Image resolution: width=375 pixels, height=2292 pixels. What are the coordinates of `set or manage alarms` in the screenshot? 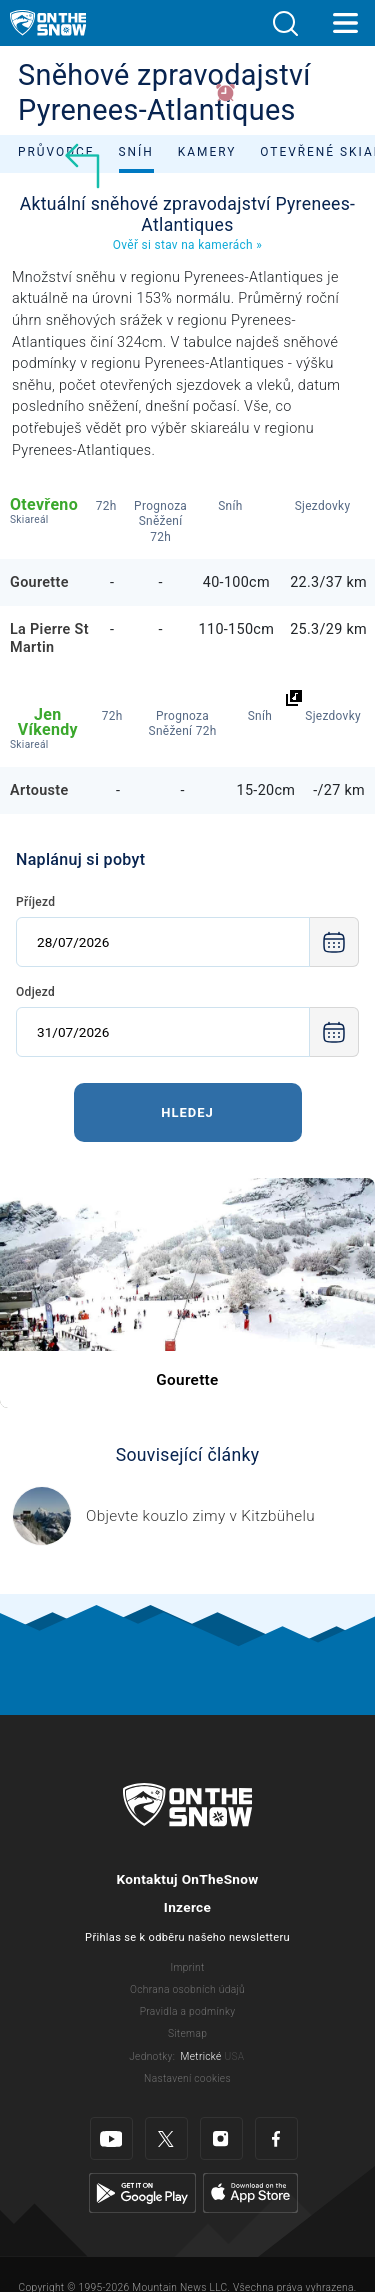 It's located at (225, 92).